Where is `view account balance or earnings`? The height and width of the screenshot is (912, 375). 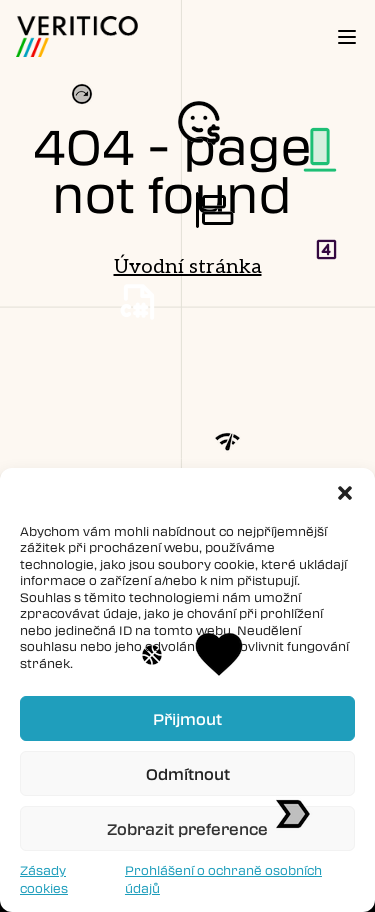
view account balance or earnings is located at coordinates (199, 122).